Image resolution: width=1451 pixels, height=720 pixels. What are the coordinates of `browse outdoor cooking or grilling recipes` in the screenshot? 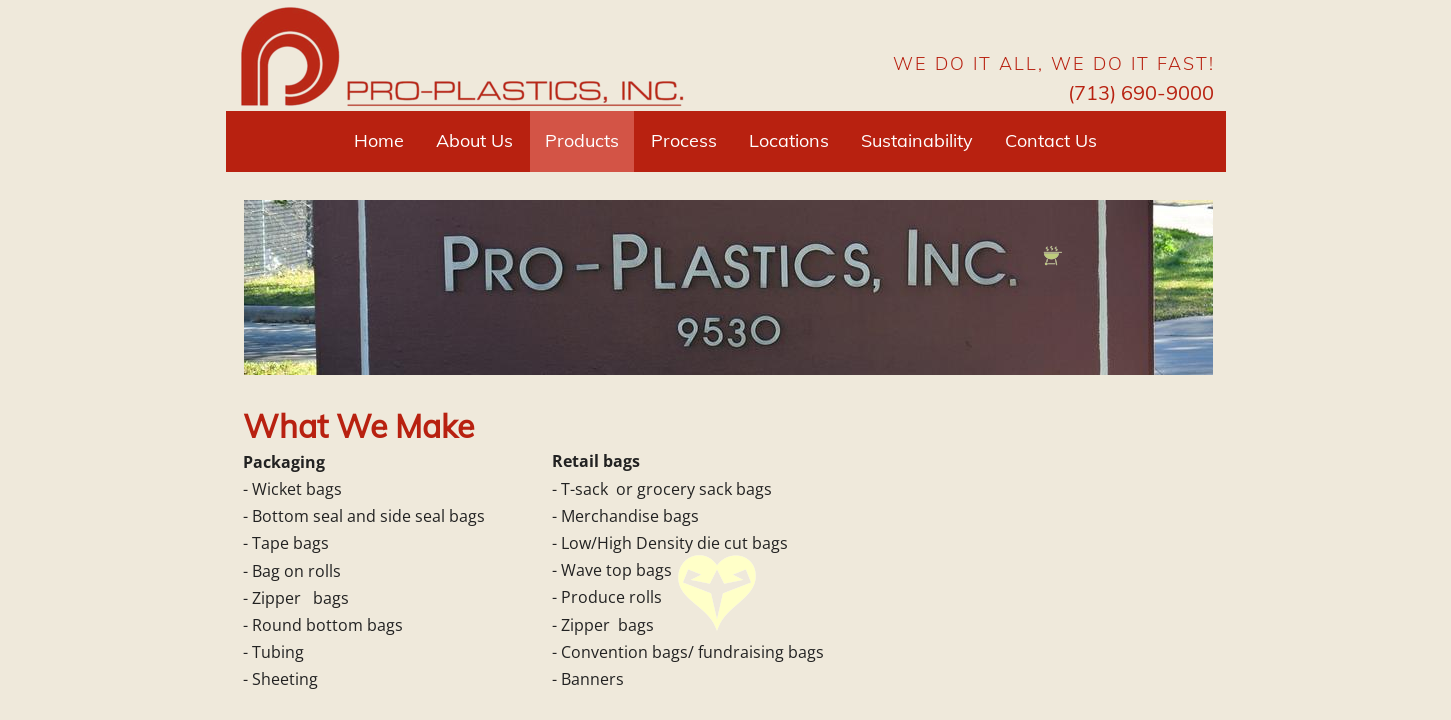 It's located at (1052, 255).